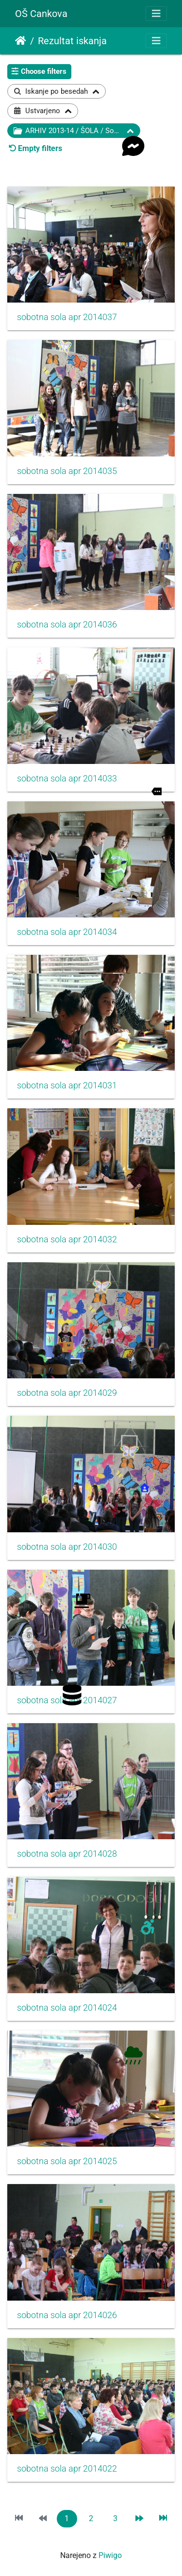 This screenshot has width=182, height=2576. What do you see at coordinates (72, 1695) in the screenshot?
I see `access database storage` at bounding box center [72, 1695].